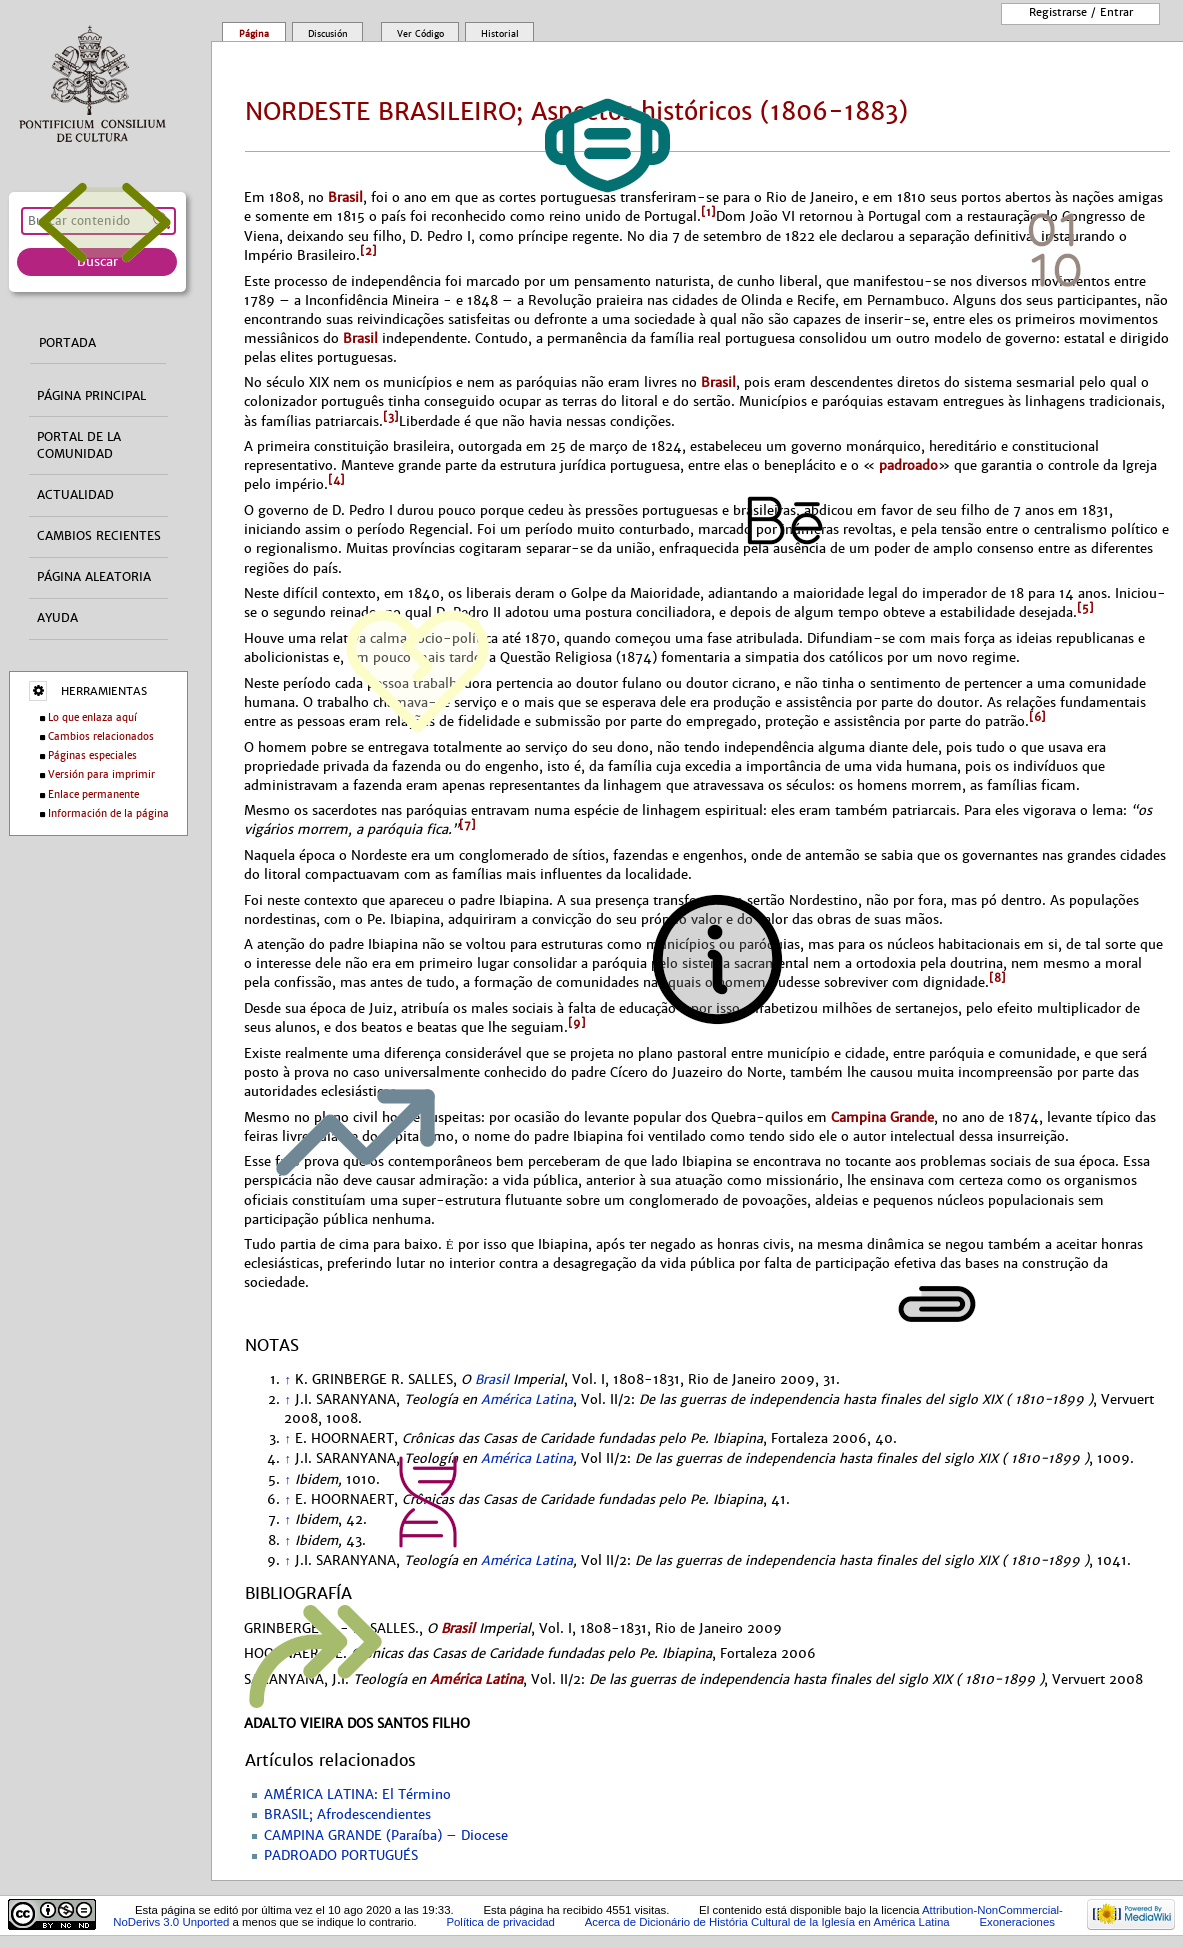 Image resolution: width=1183 pixels, height=1948 pixels. Describe the element at coordinates (104, 222) in the screenshot. I see `view or edit source code` at that location.